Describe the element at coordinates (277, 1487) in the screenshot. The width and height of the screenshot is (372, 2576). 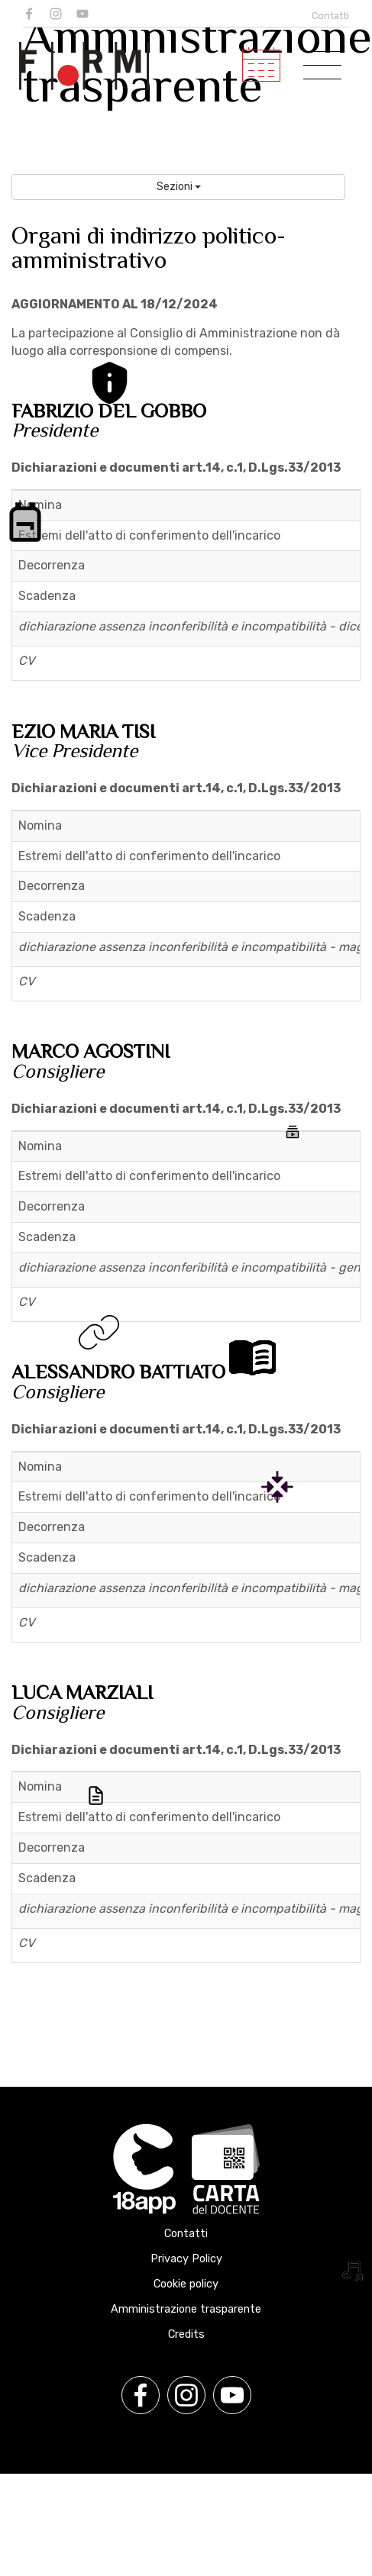
I see `collapse or minimize content from all sides` at that location.